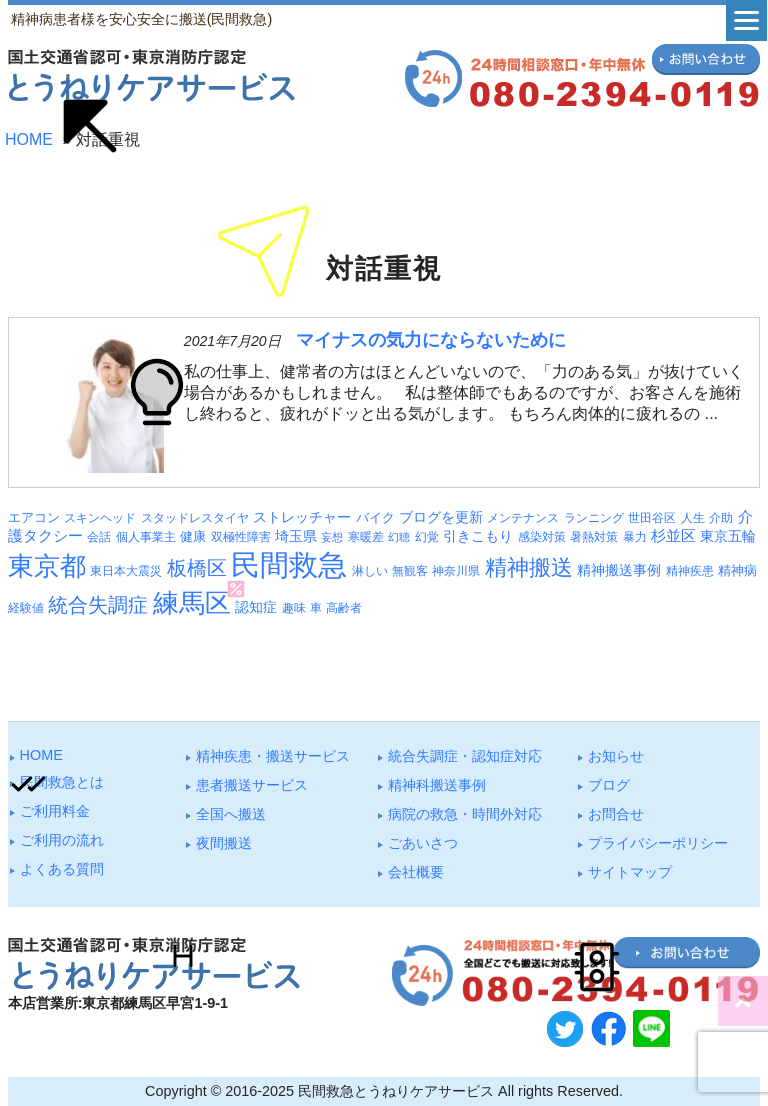  What do you see at coordinates (236, 589) in the screenshot?
I see `view discount or promotional offer` at bounding box center [236, 589].